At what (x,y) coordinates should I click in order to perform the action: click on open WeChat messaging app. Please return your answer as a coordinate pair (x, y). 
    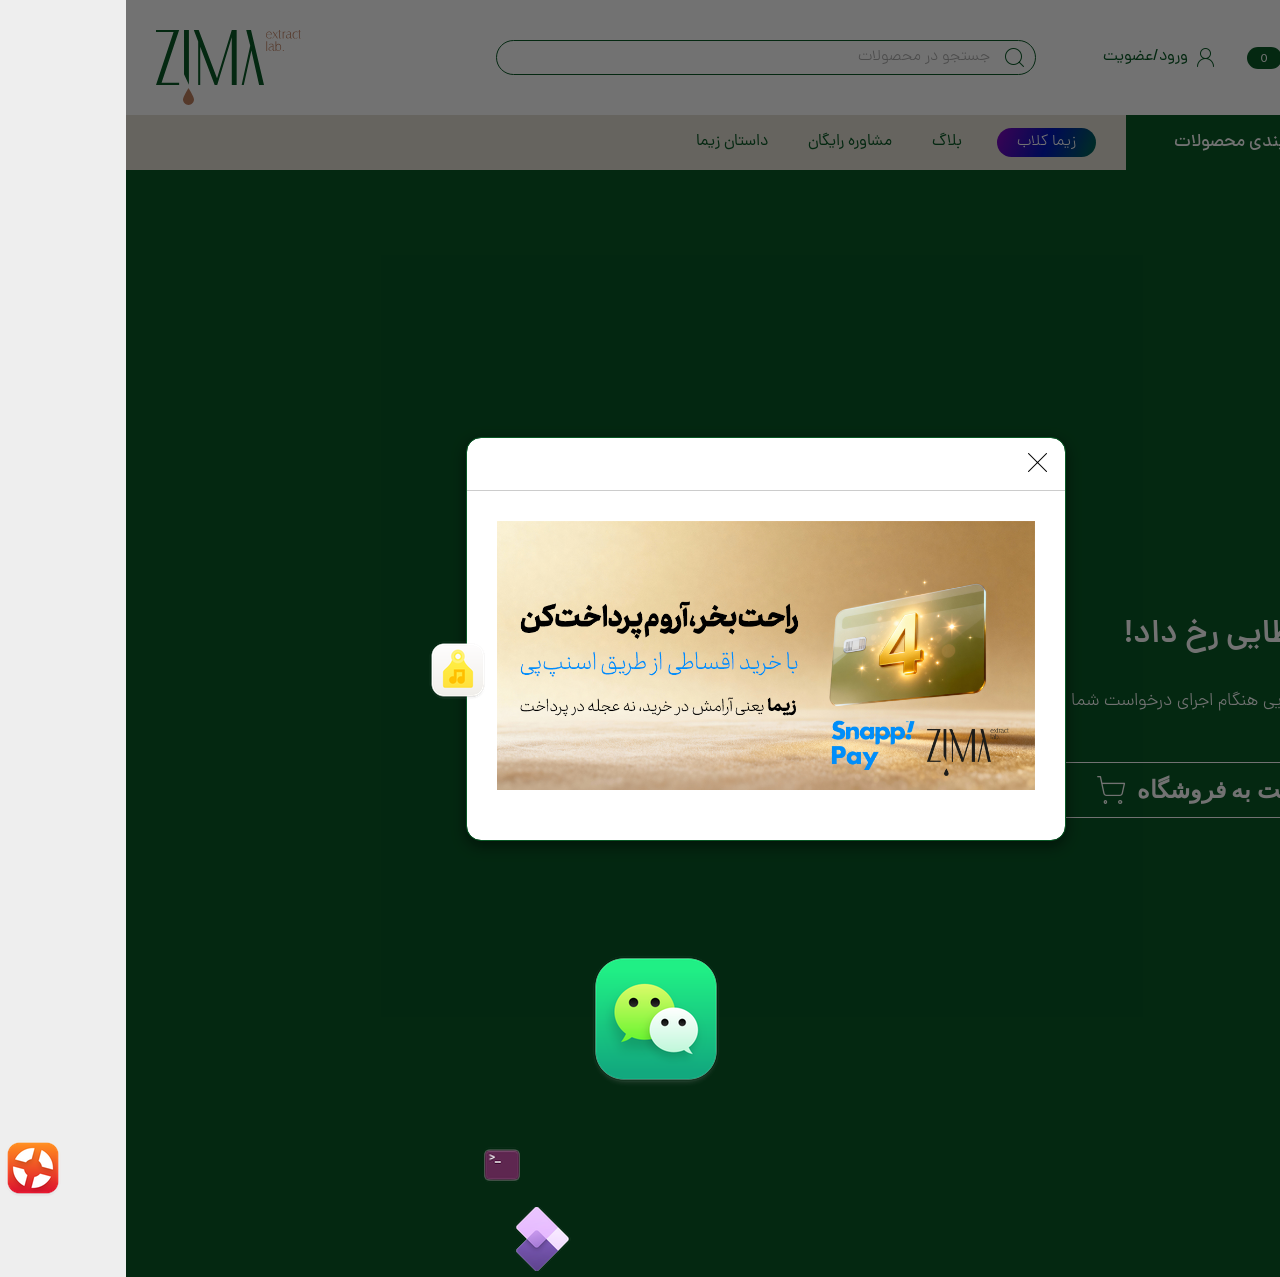
    Looking at the image, I should click on (656, 1019).